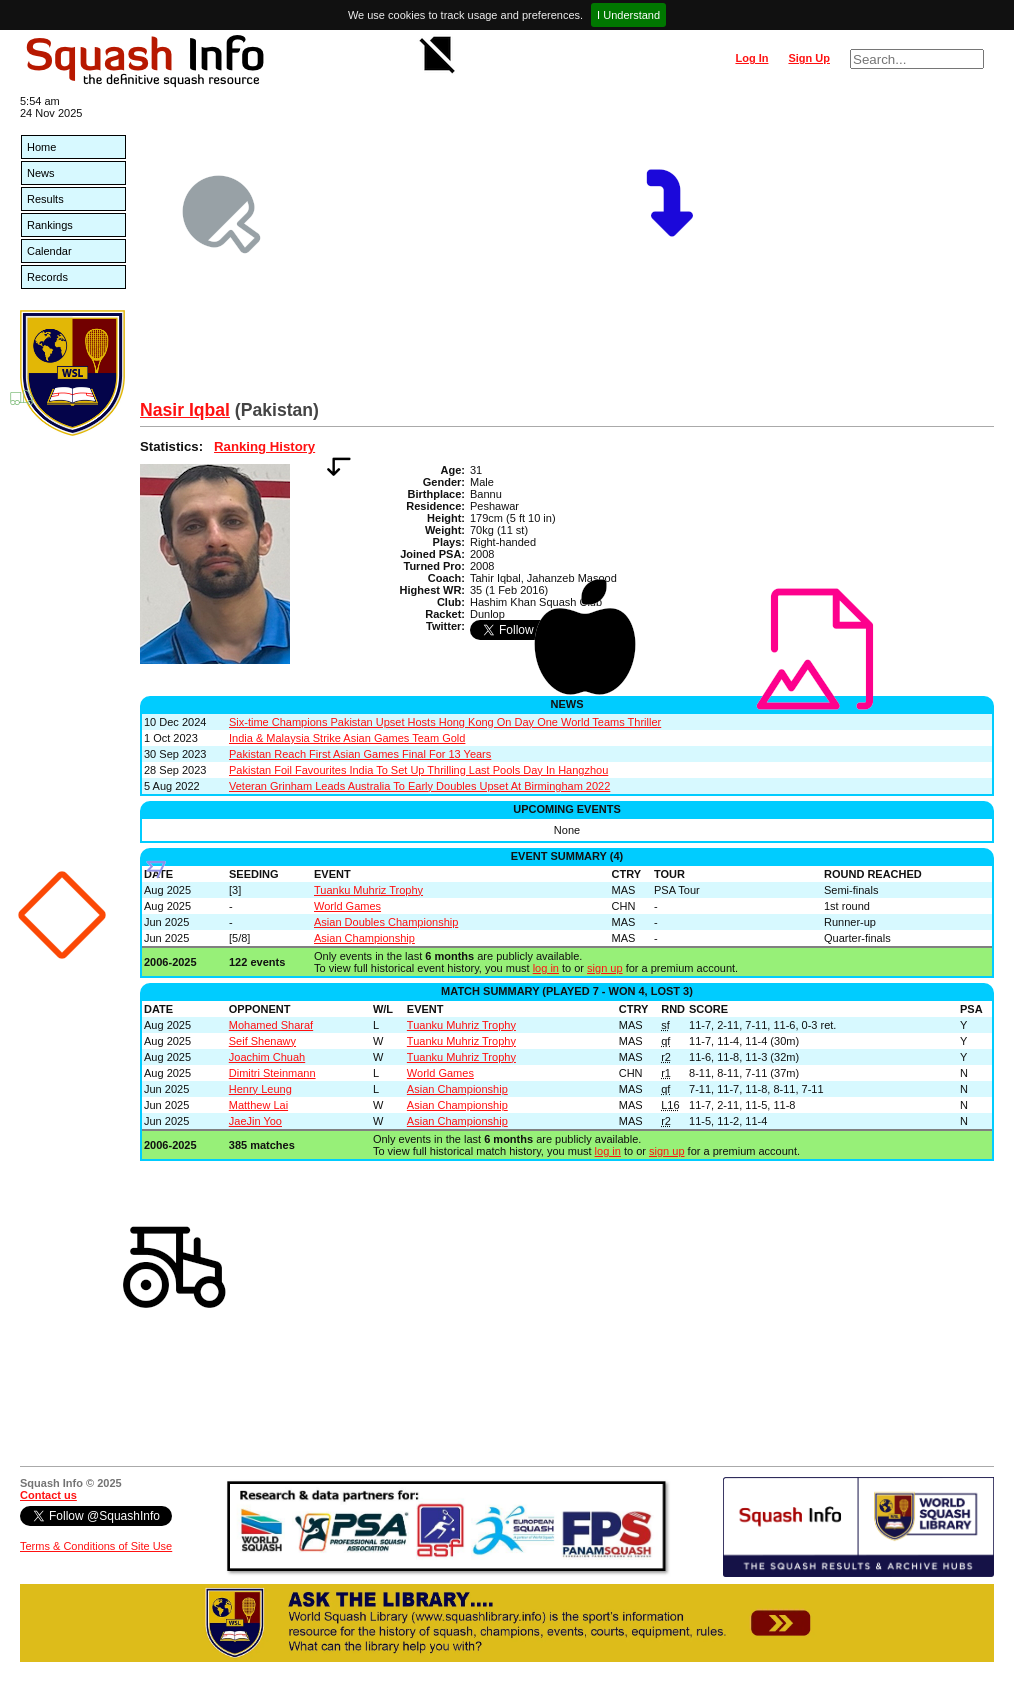 The image size is (1014, 1684). I want to click on access ping pong or table tennis game, so click(220, 213).